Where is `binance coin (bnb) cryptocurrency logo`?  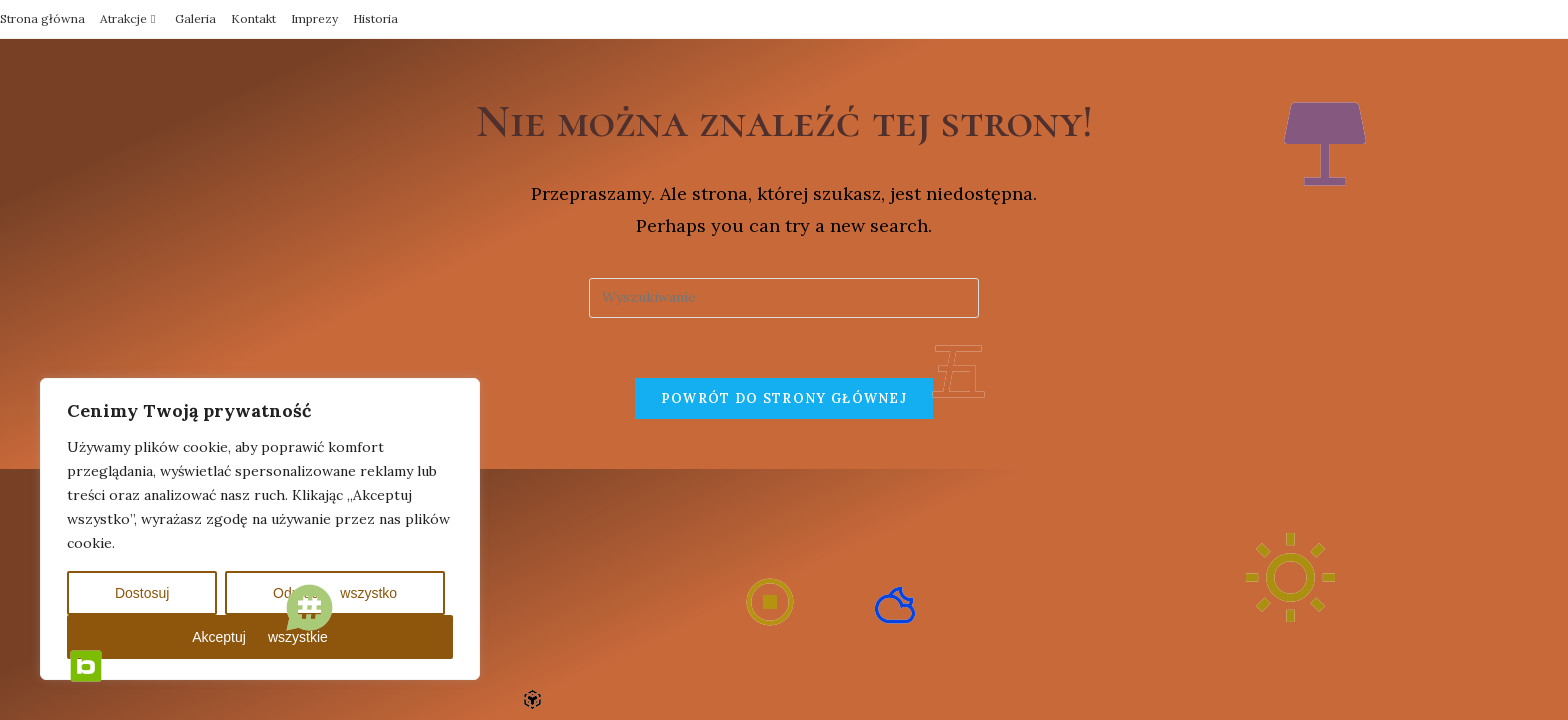
binance coin (bnb) cryptocurrency logo is located at coordinates (532, 699).